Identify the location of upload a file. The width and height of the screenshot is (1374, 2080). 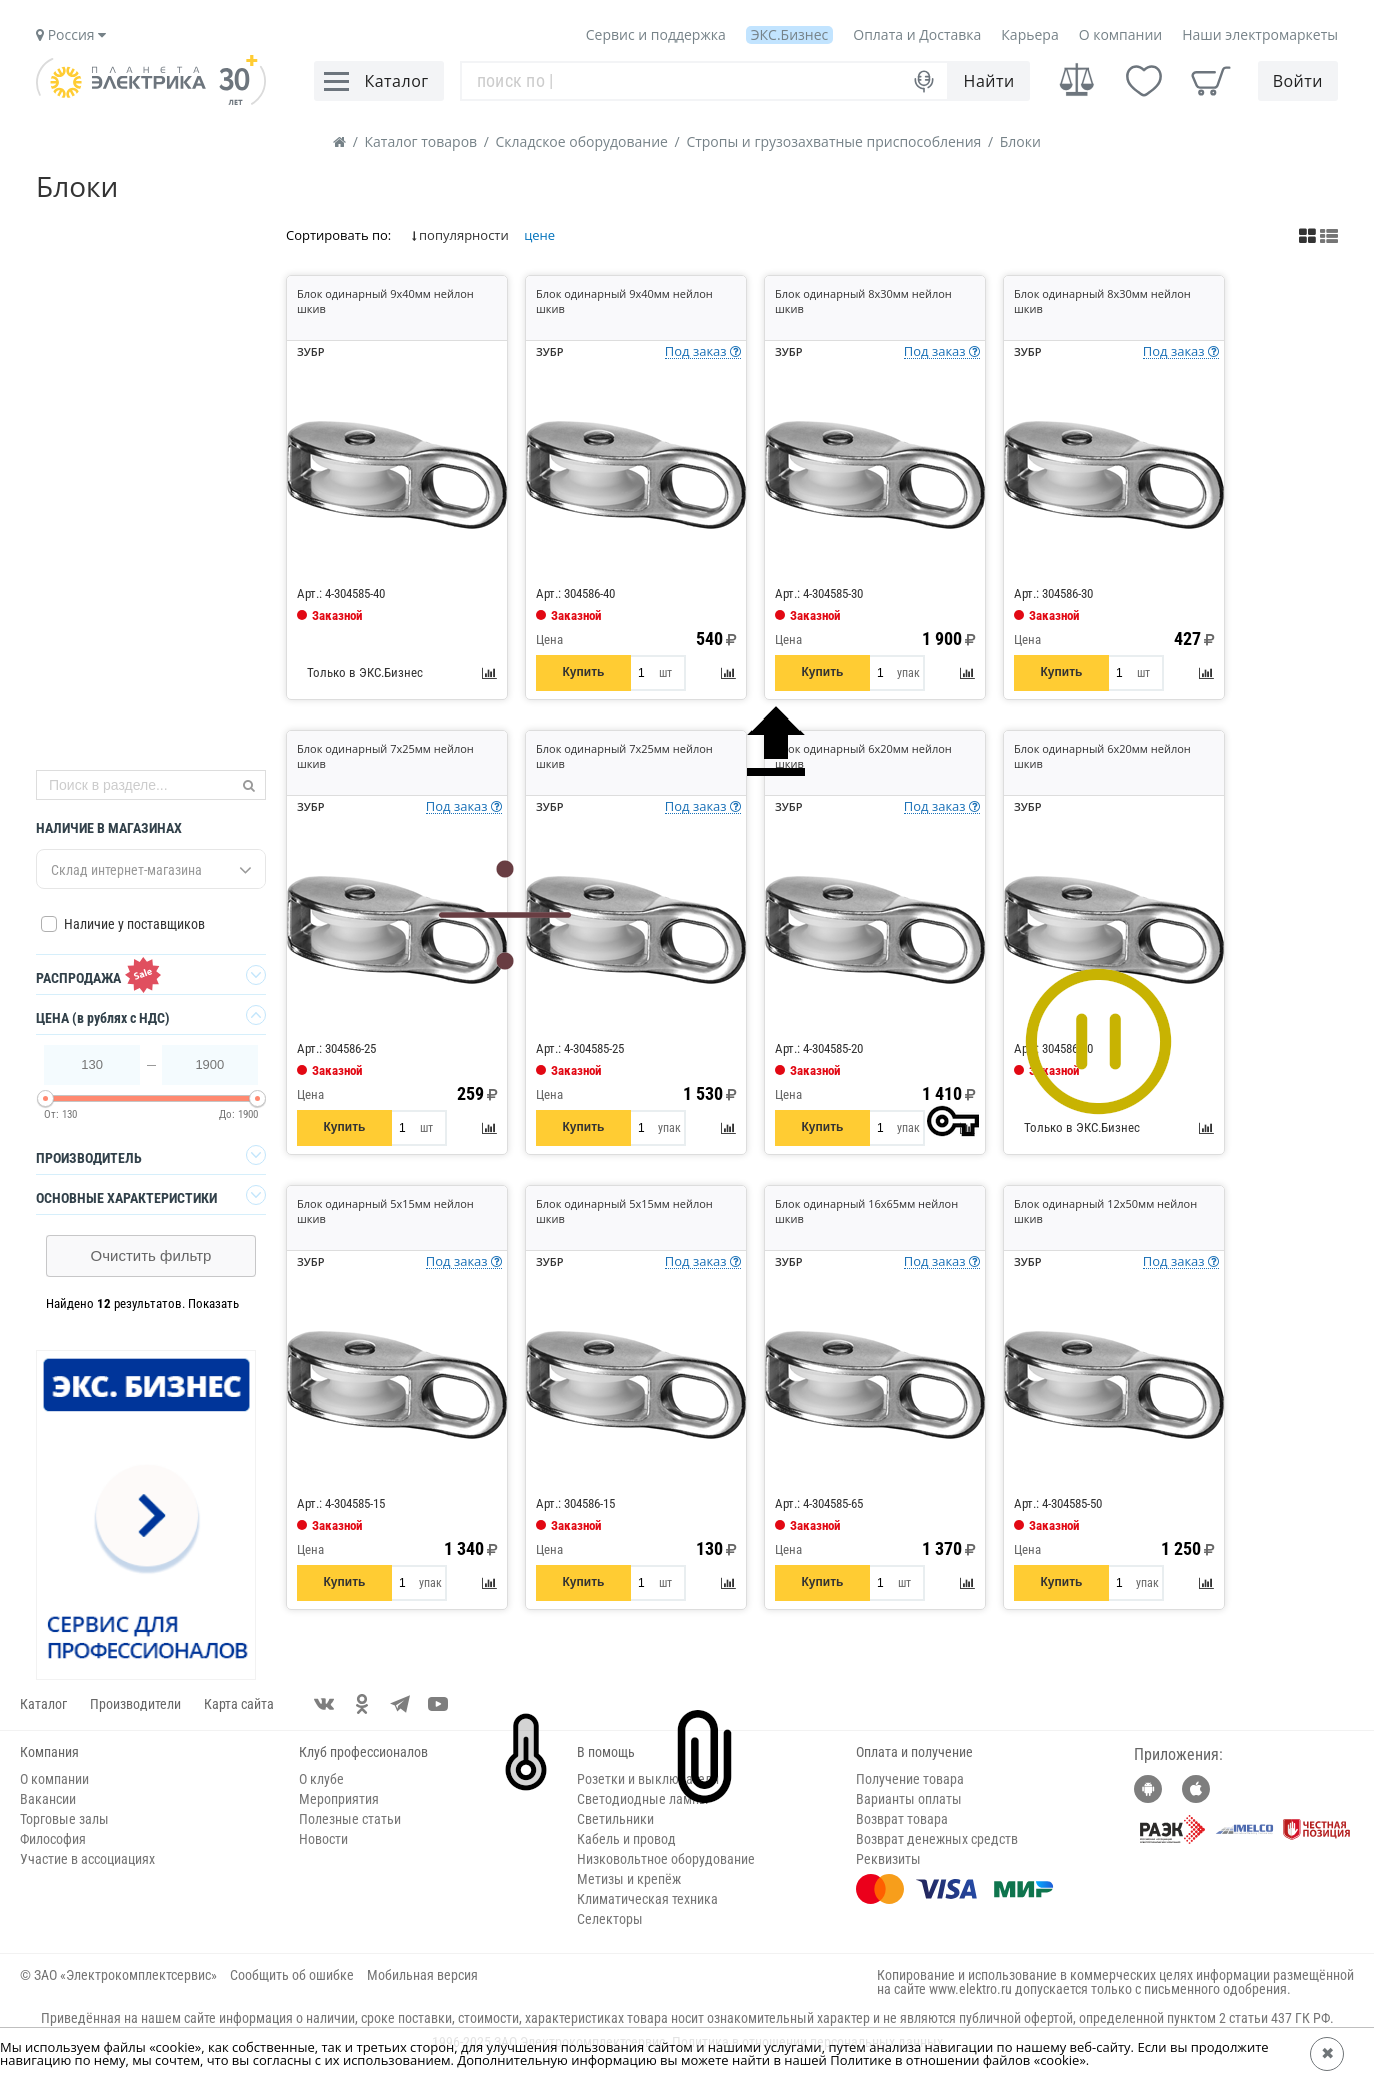
(776, 743).